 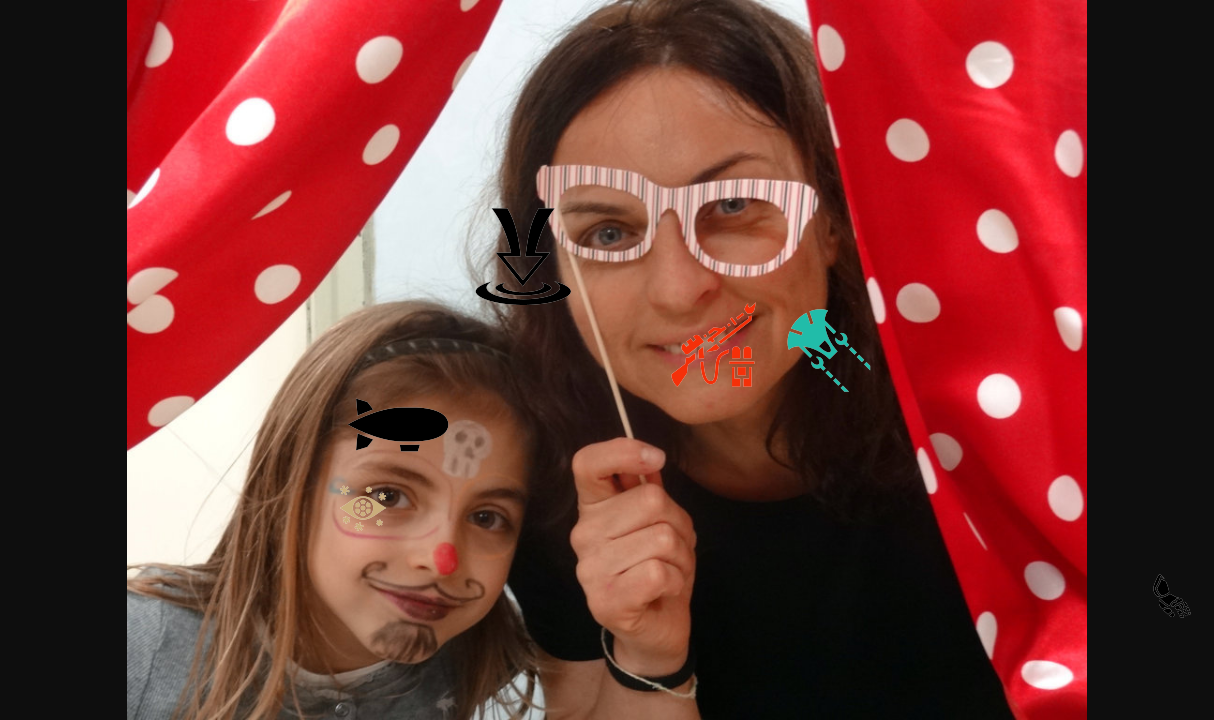 What do you see at coordinates (398, 425) in the screenshot?
I see `indicates airship or zeppelin-related content` at bounding box center [398, 425].